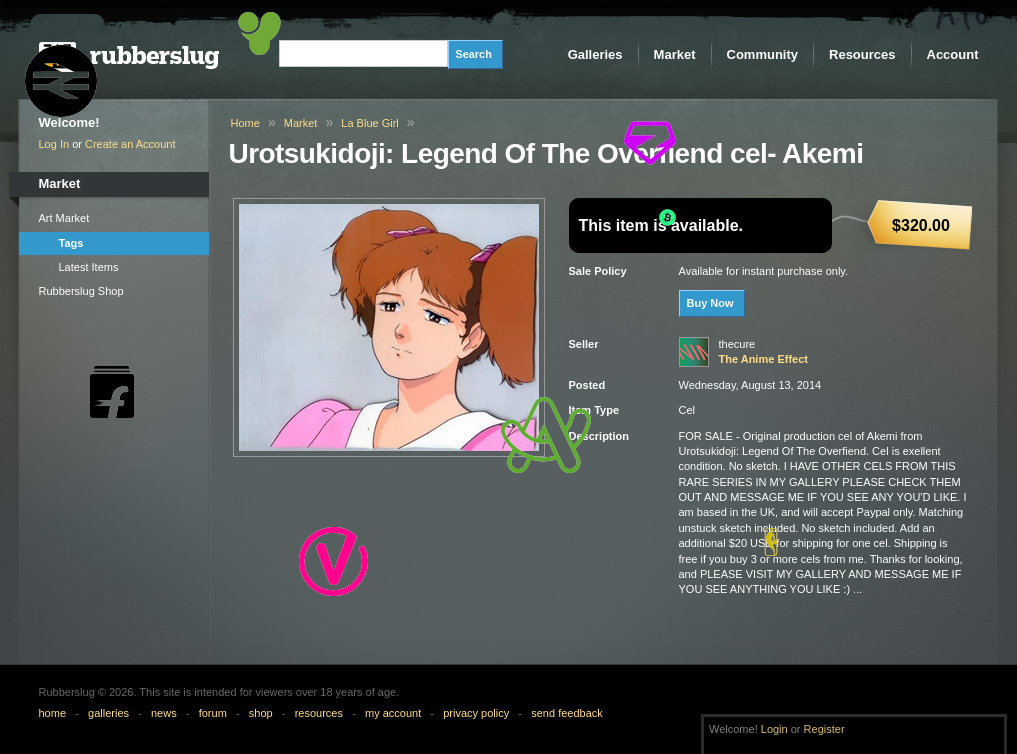 The height and width of the screenshot is (754, 1017). Describe the element at coordinates (650, 143) in the screenshot. I see `zod typescript validation library logo` at that location.